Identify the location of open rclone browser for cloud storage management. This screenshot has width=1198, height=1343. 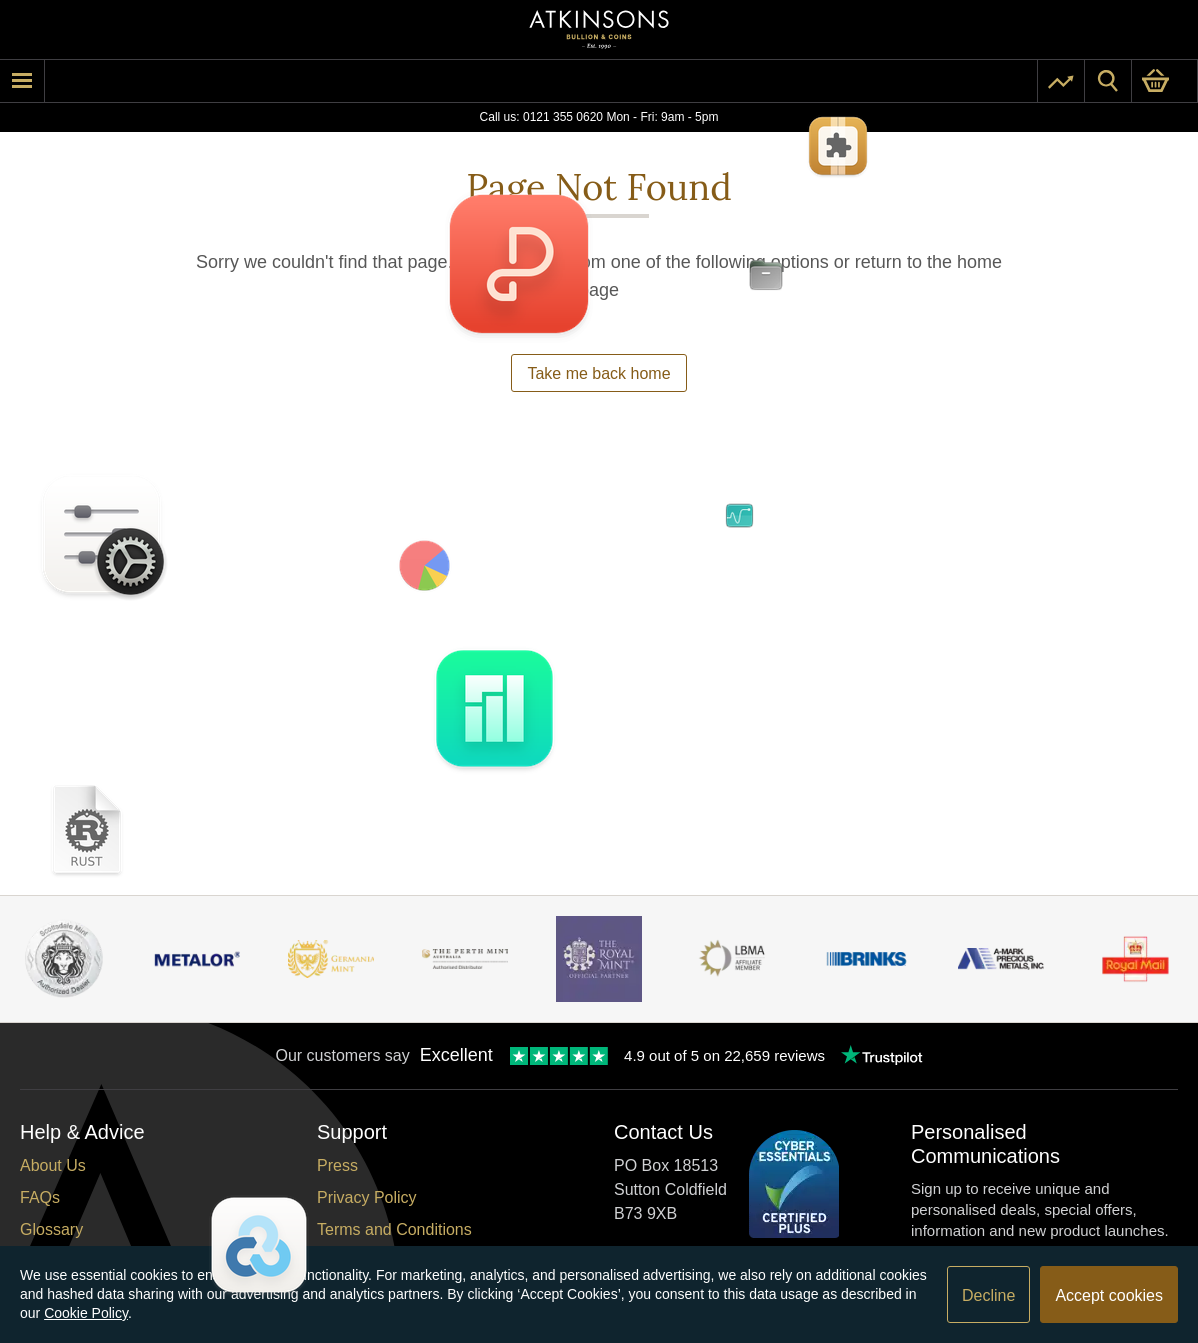
(259, 1245).